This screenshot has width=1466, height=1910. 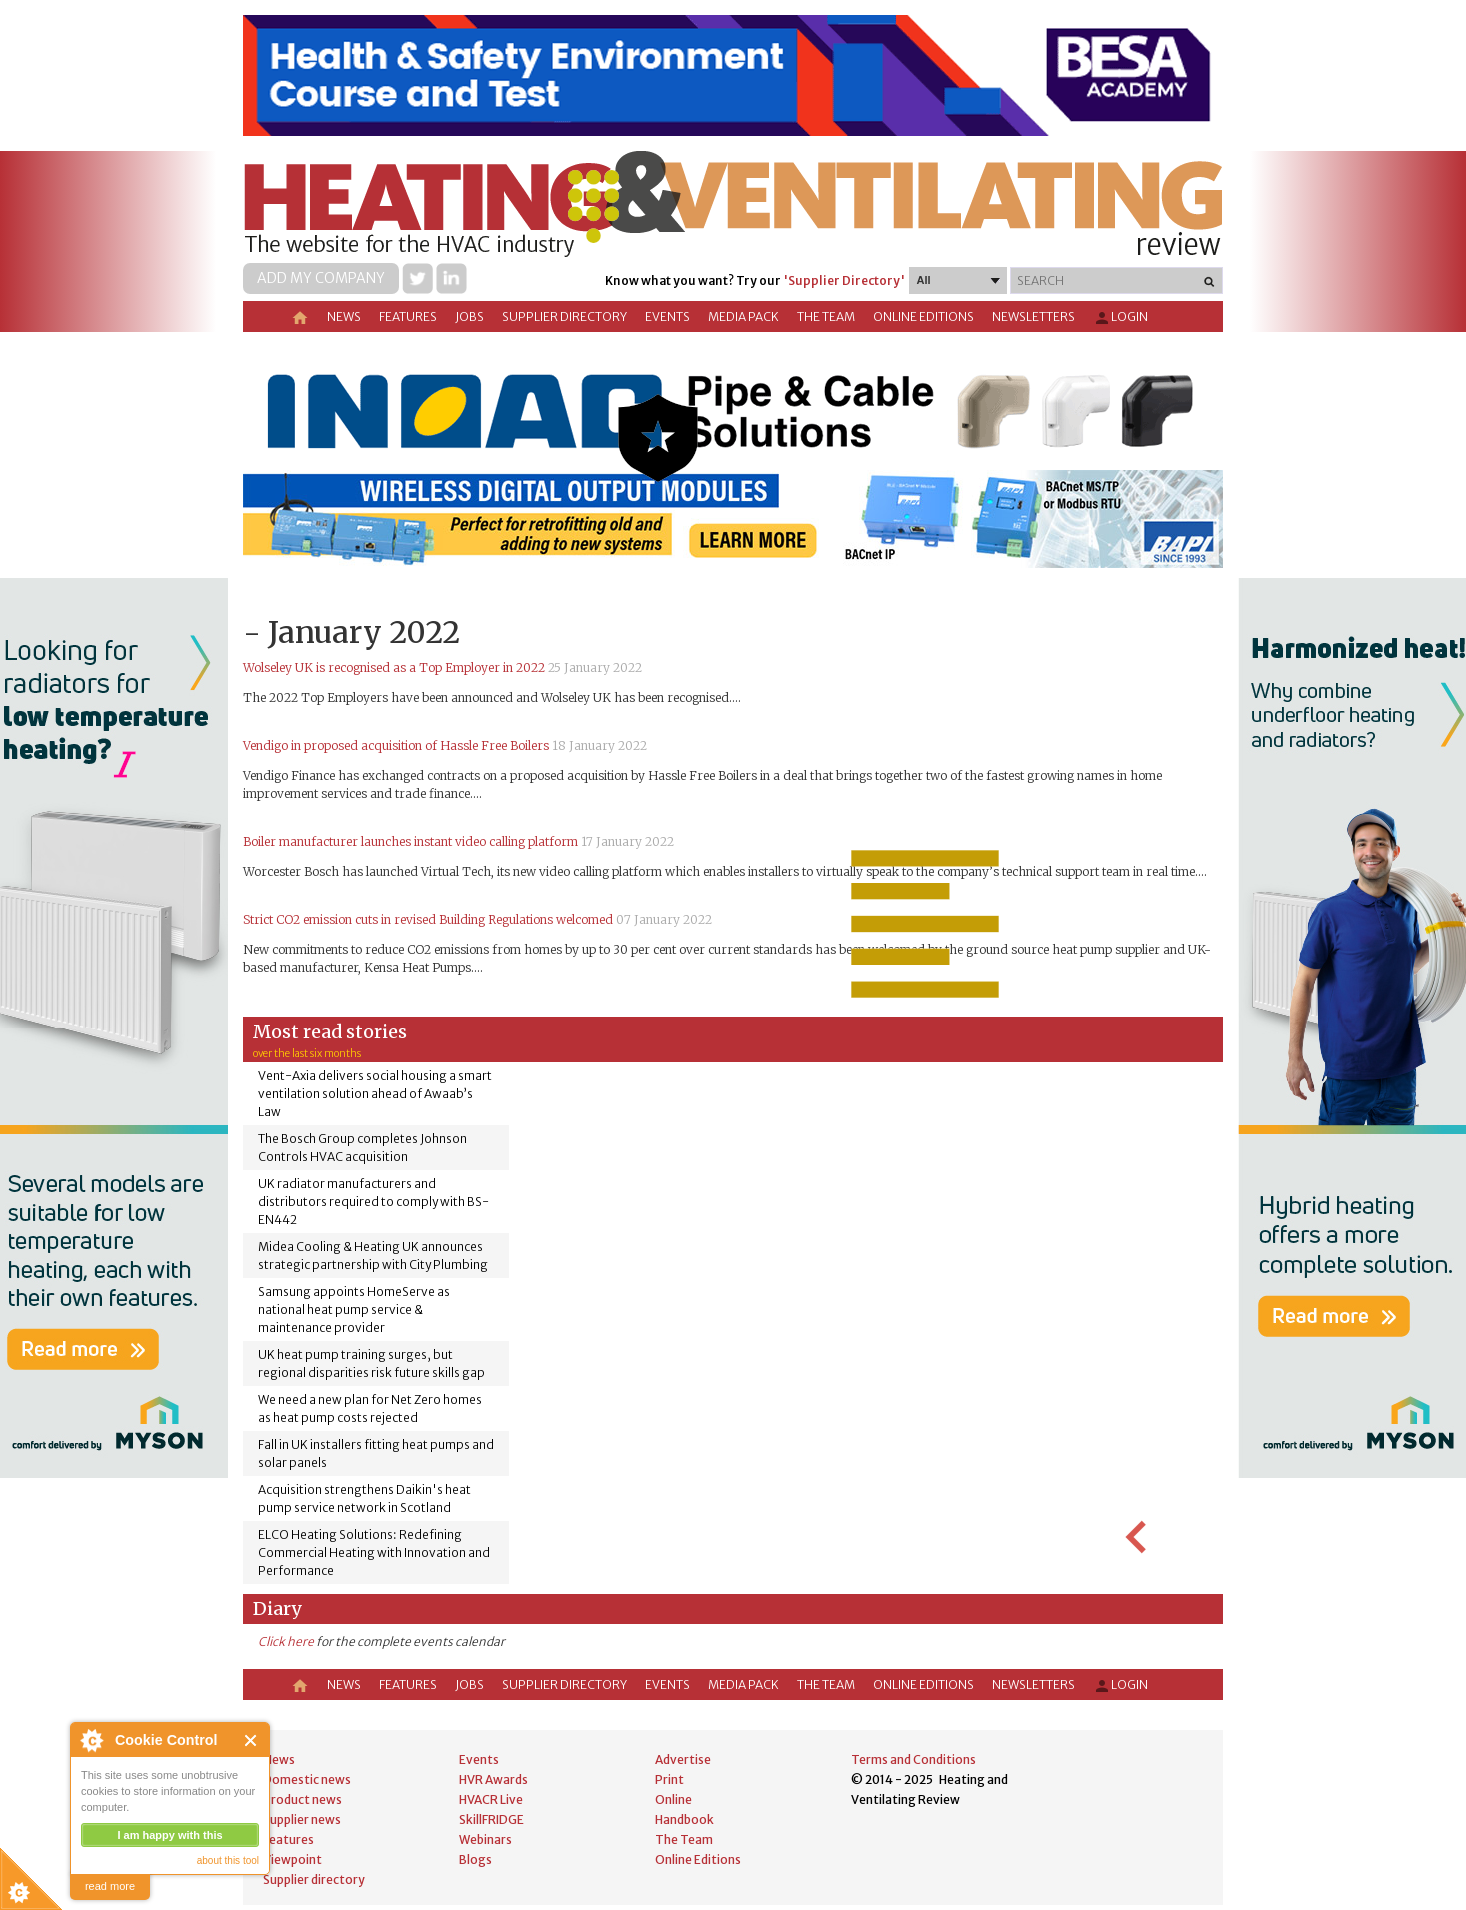 What do you see at coordinates (593, 206) in the screenshot?
I see `open the phone dial pad` at bounding box center [593, 206].